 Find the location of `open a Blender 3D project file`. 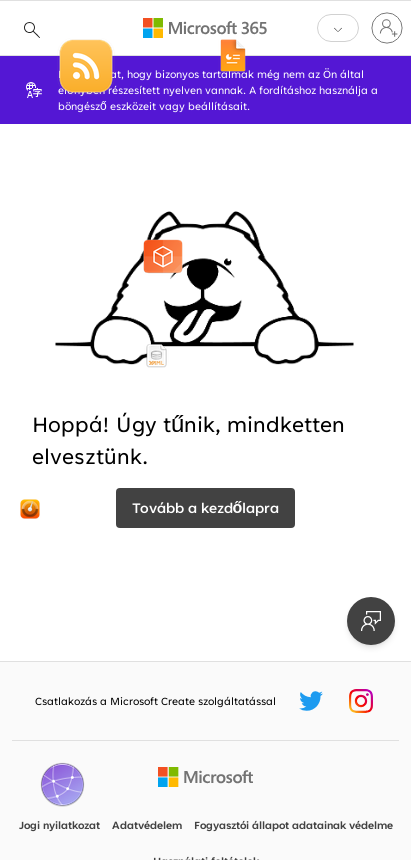

open a Blender 3D project file is located at coordinates (163, 255).